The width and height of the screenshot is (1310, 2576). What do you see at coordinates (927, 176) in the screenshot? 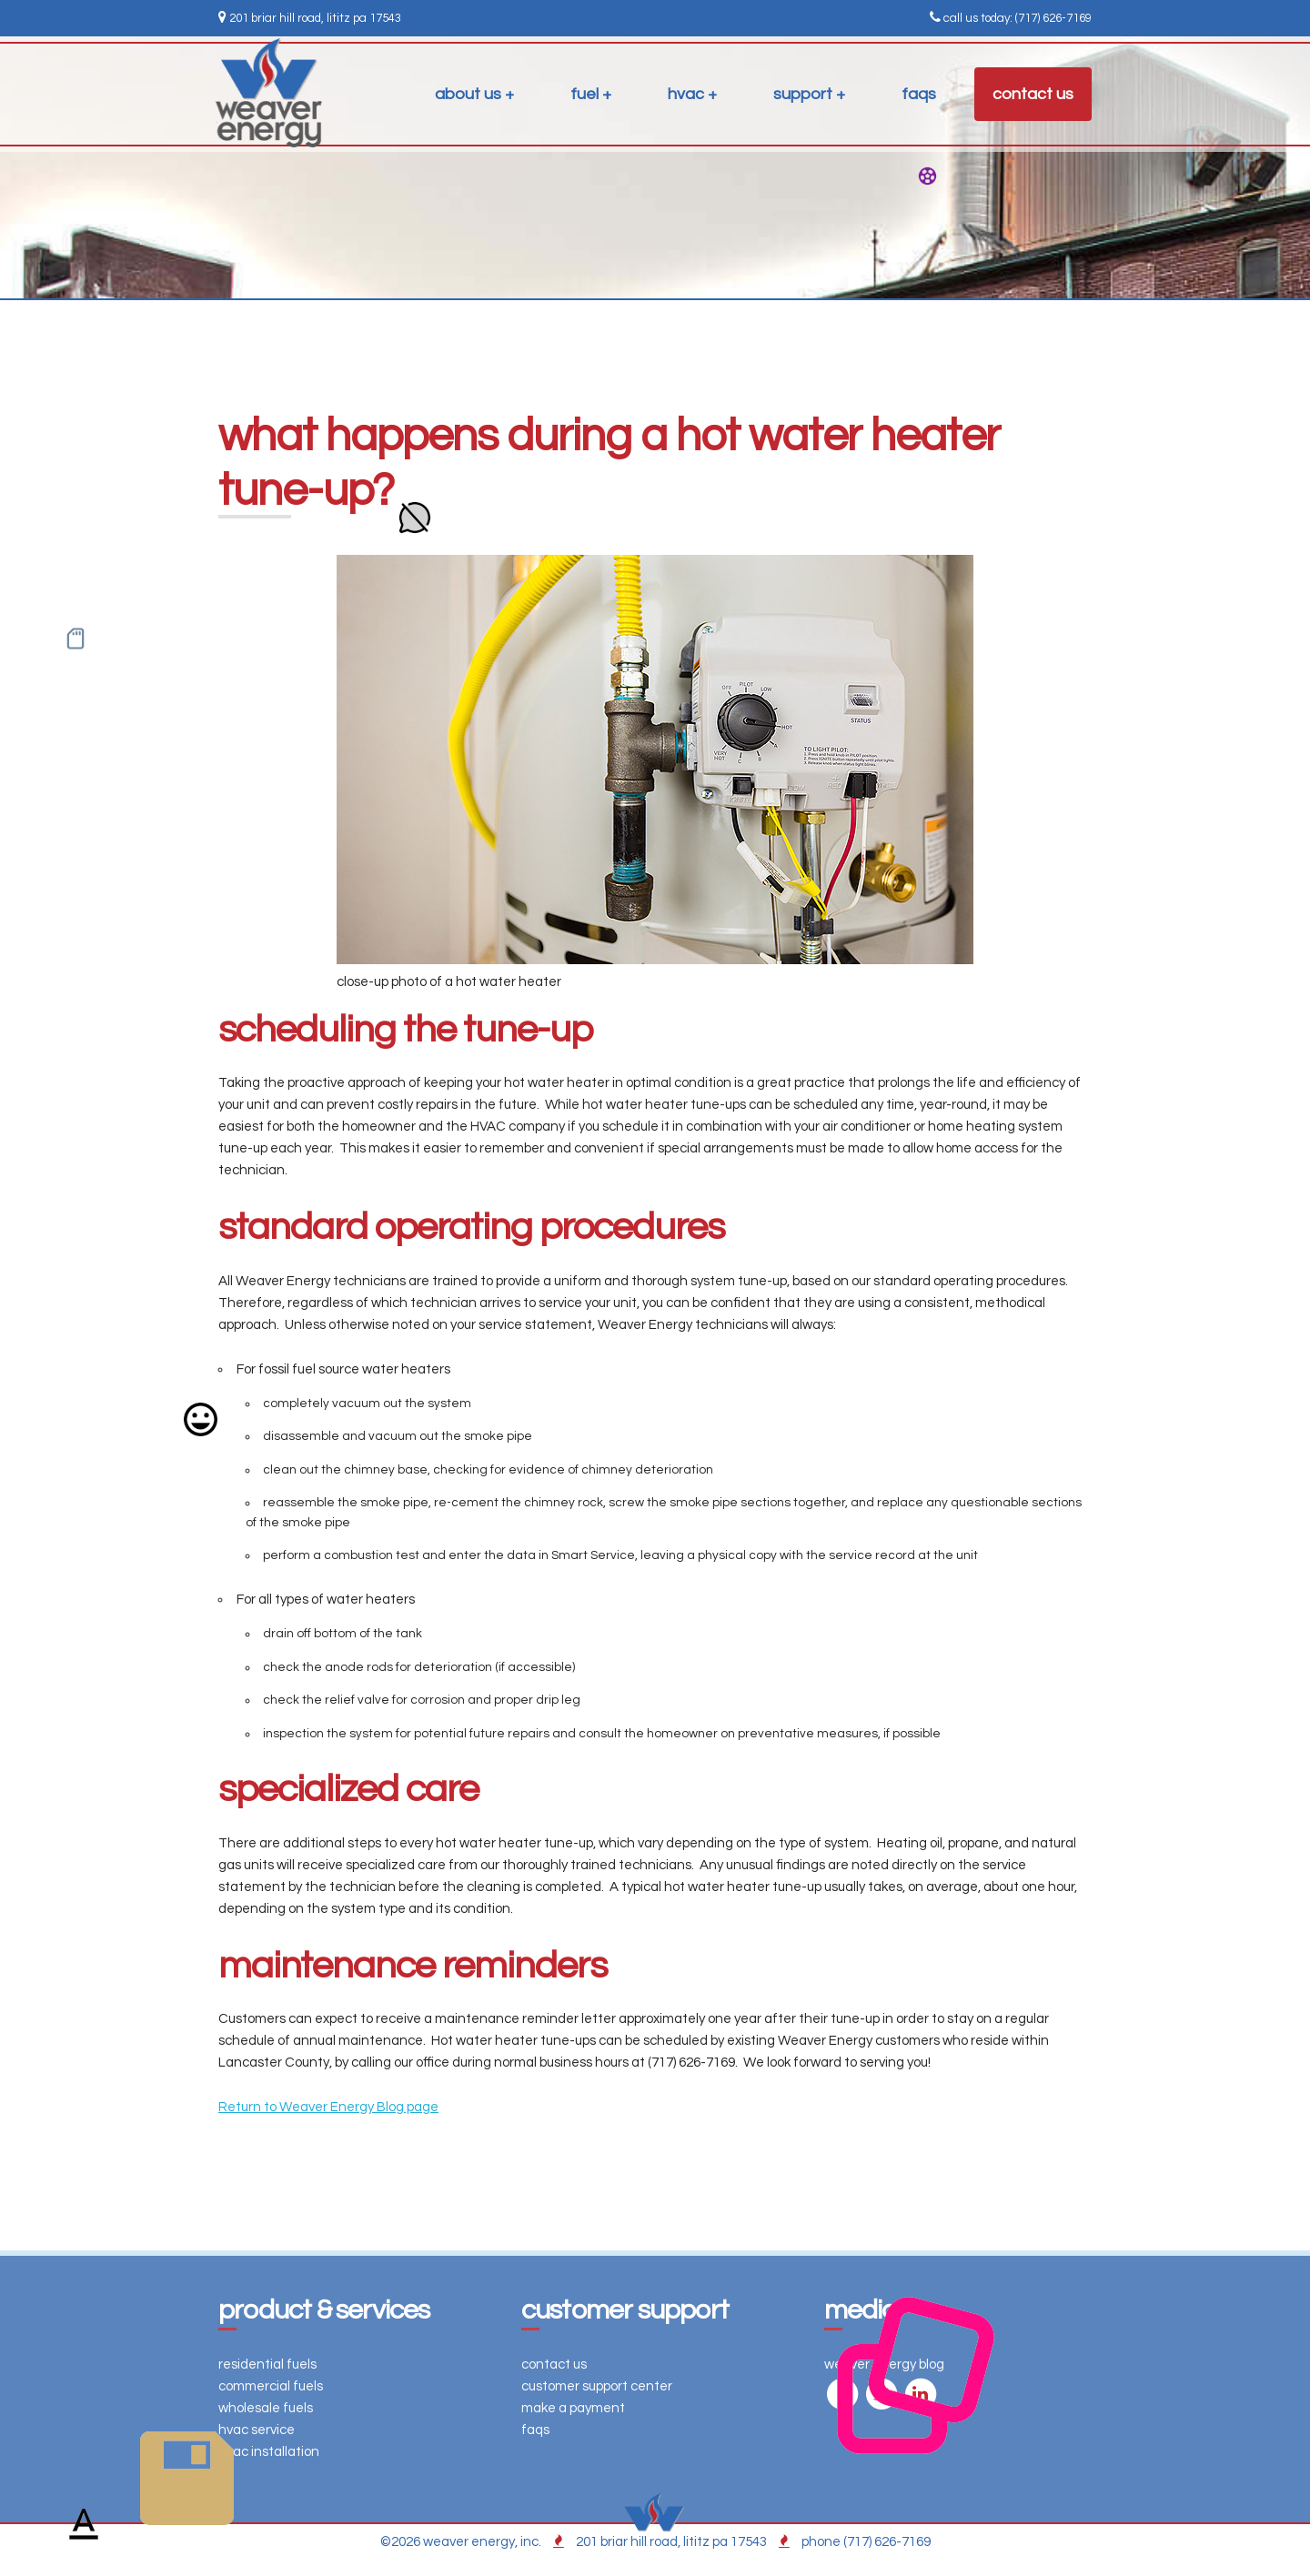
I see `access sports or soccer-related content` at bounding box center [927, 176].